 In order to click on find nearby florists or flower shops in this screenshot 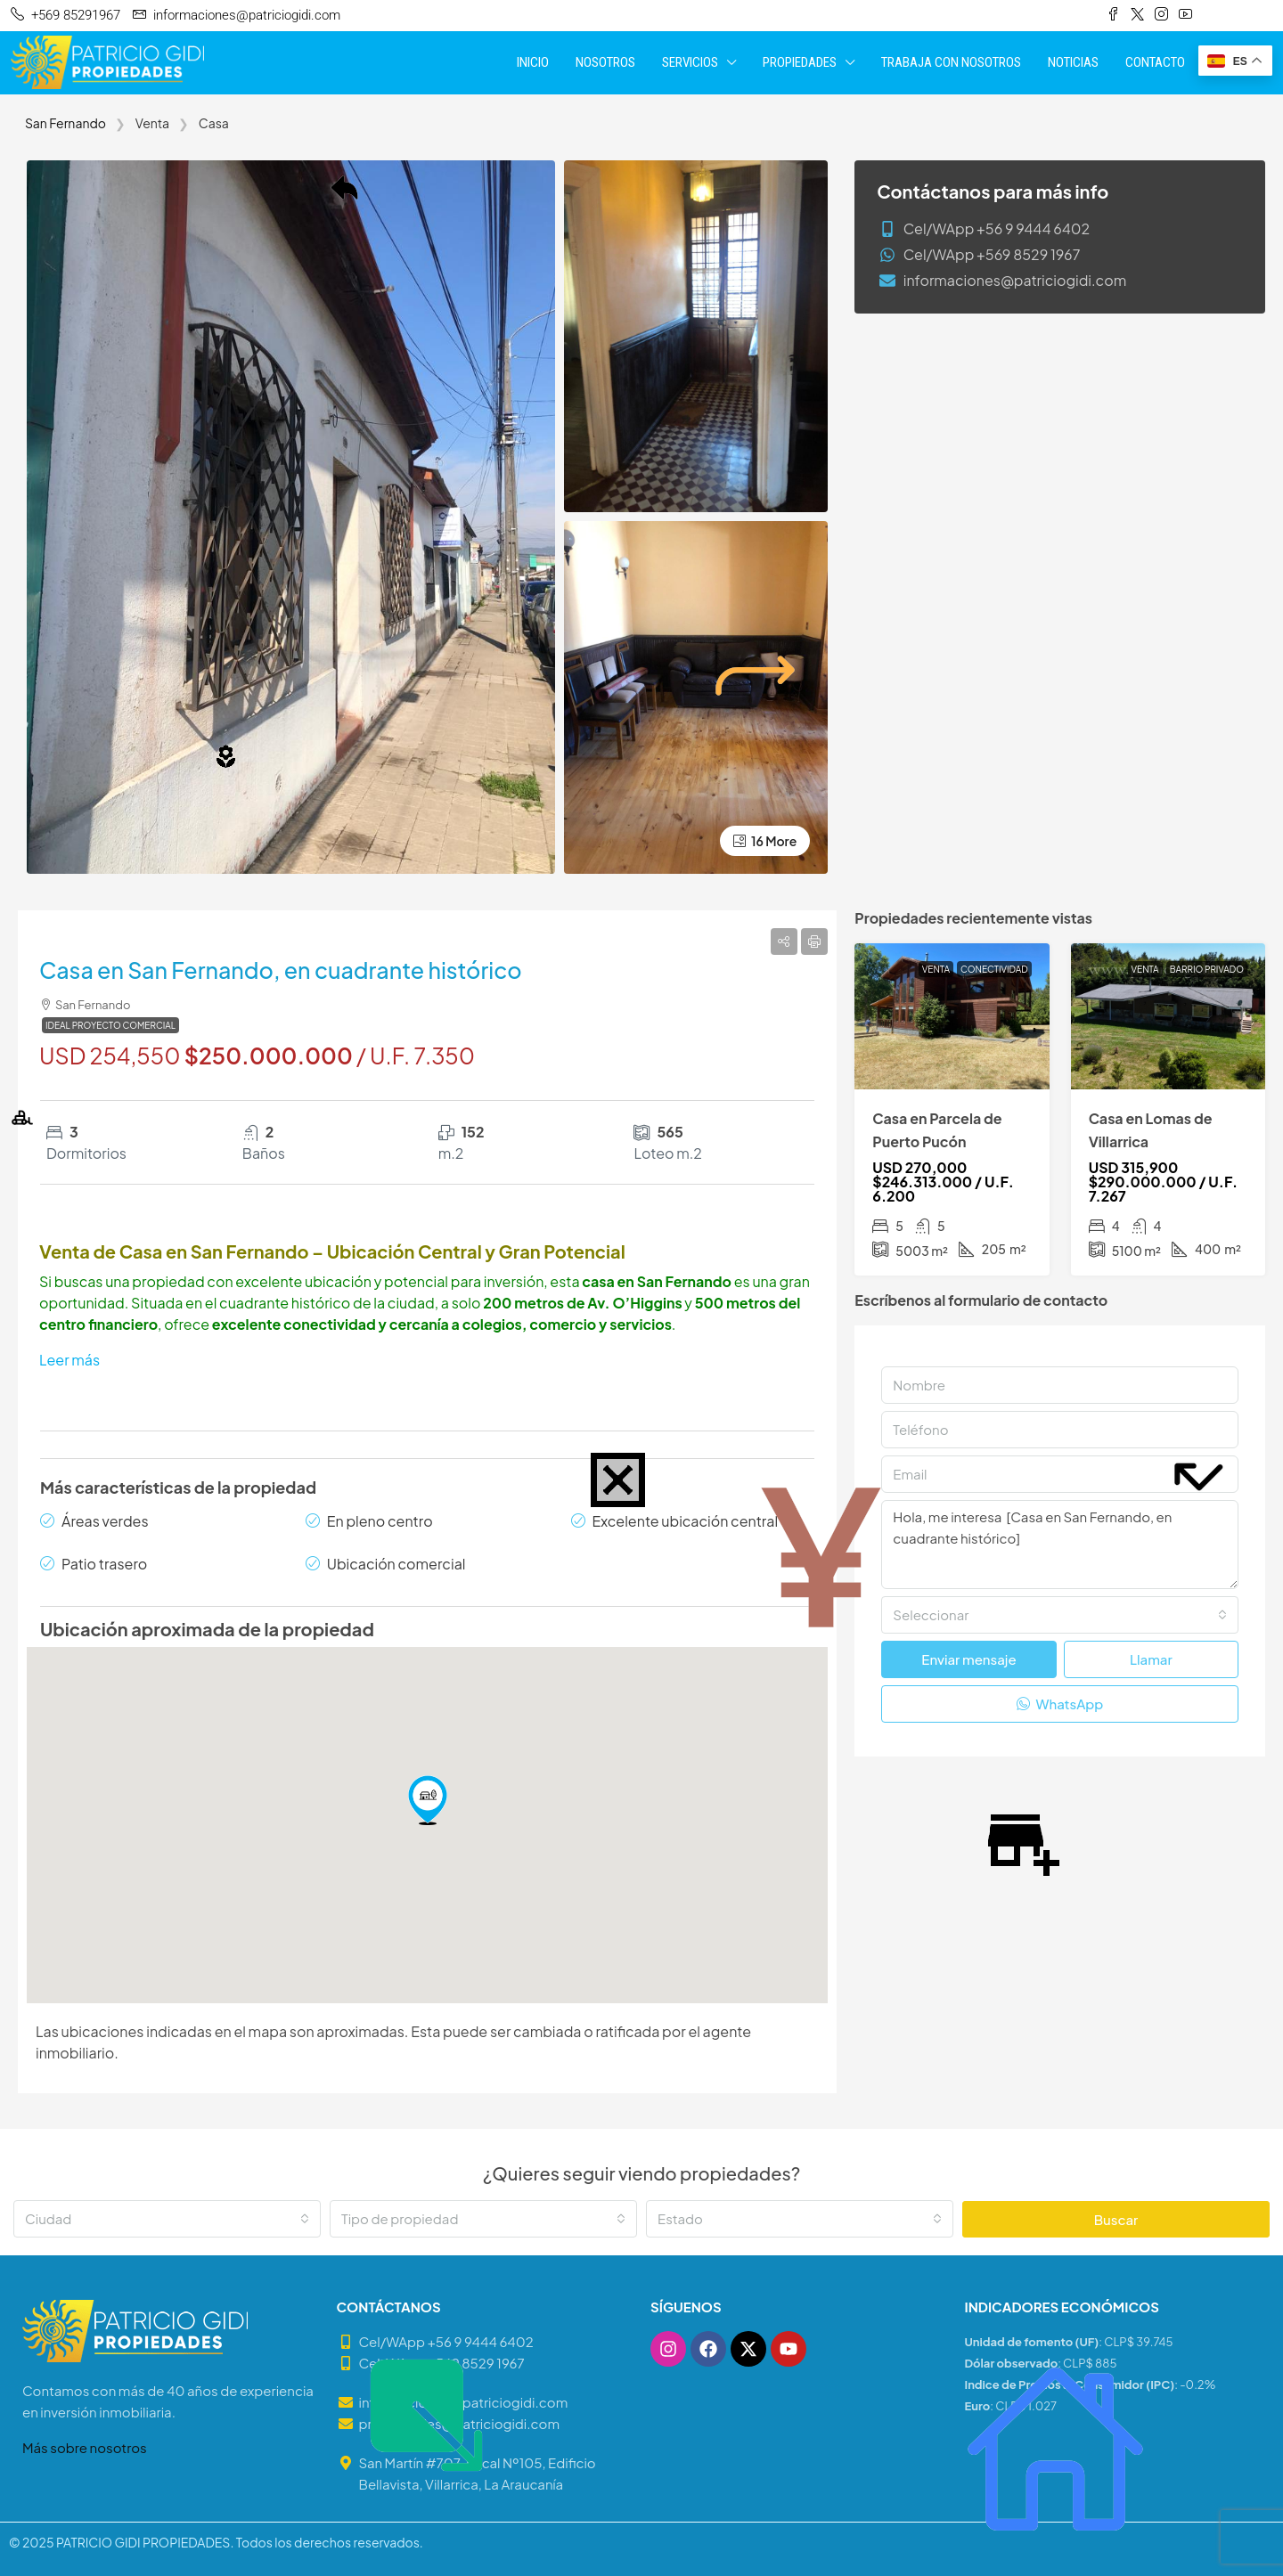, I will do `click(225, 756)`.